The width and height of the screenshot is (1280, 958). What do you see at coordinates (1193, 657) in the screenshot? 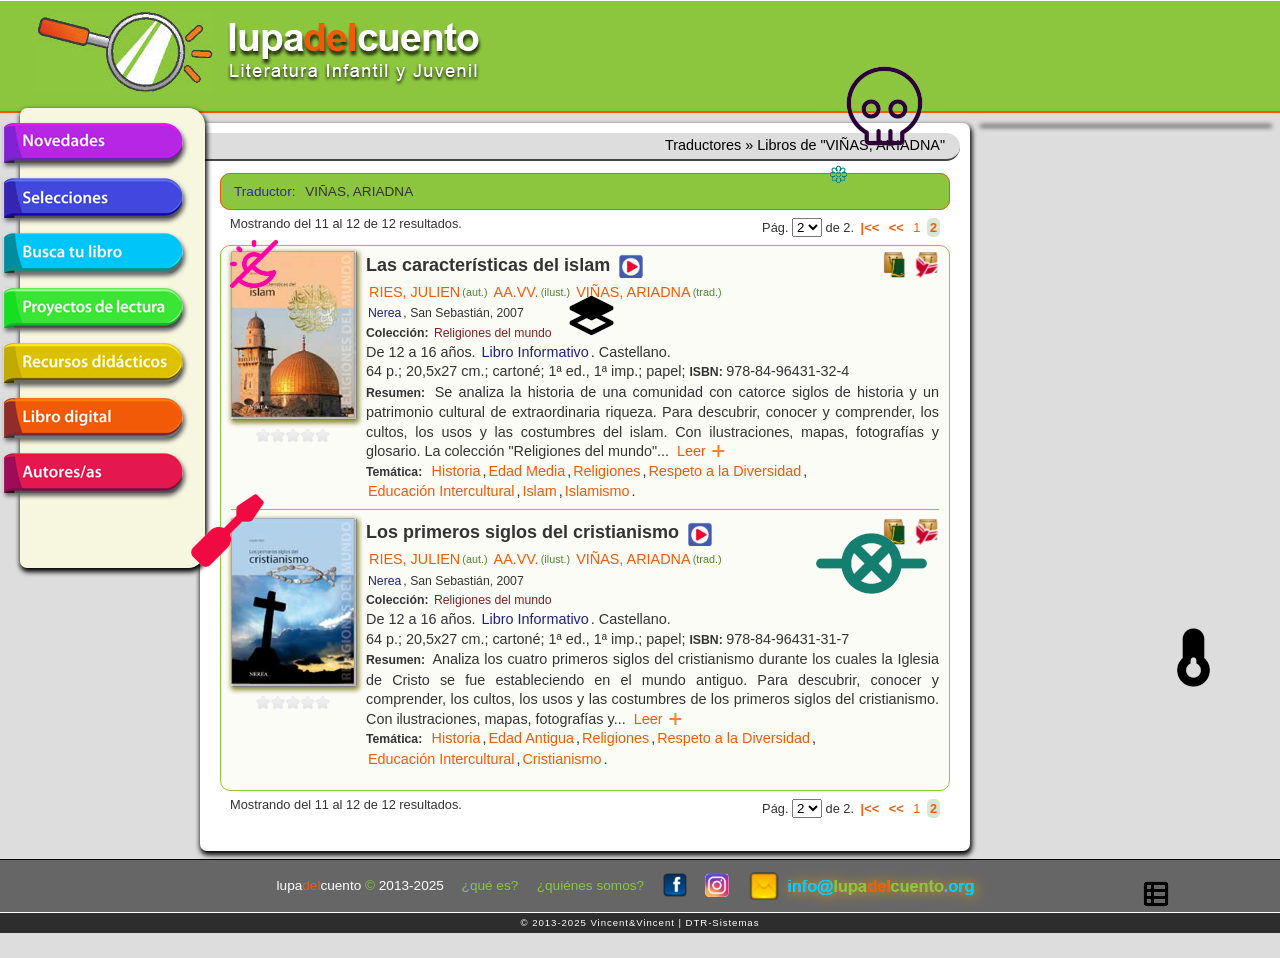
I see `indicates low temperature reading` at bounding box center [1193, 657].